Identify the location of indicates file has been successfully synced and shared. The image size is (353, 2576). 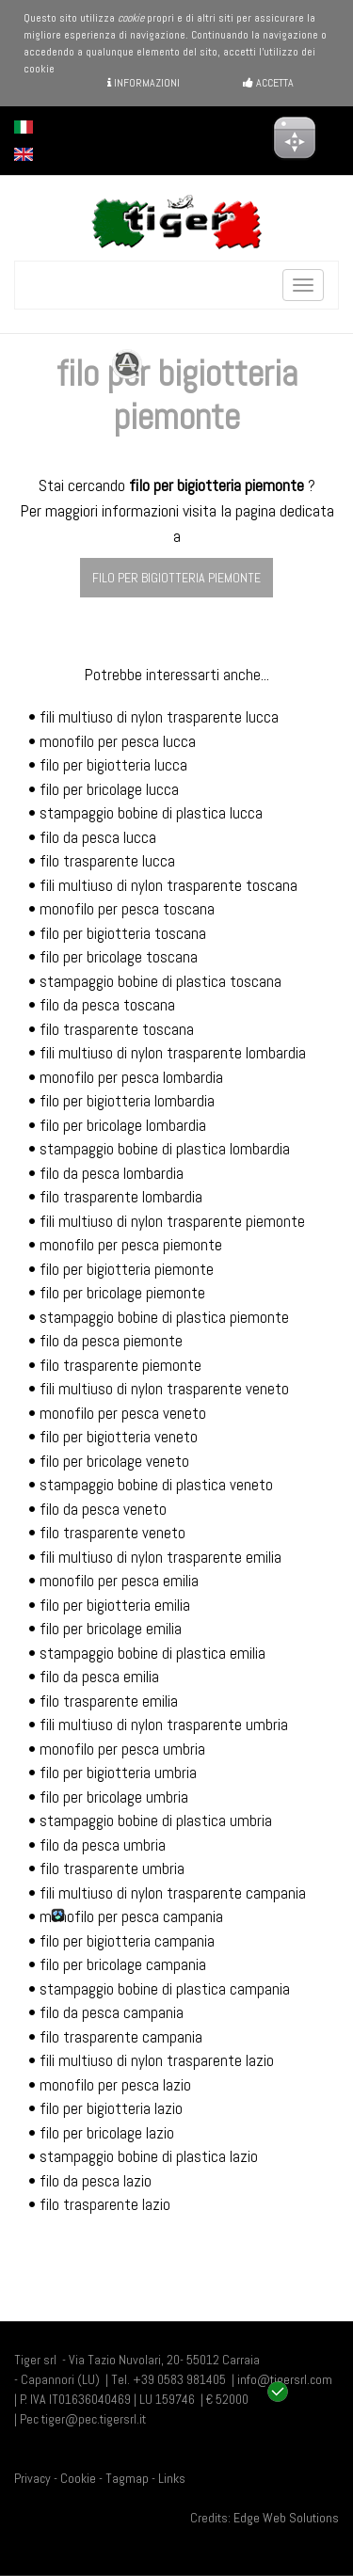
(278, 2392).